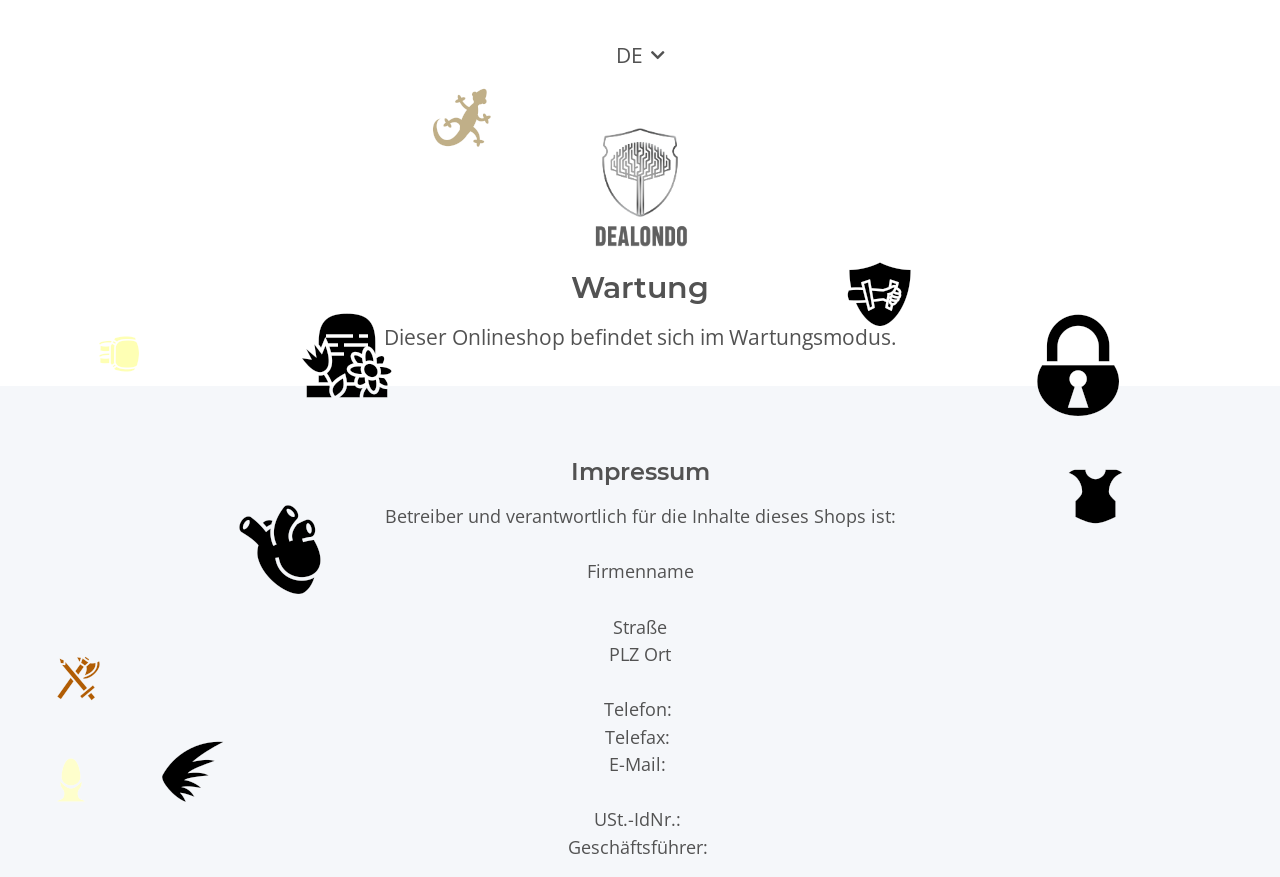 This screenshot has width=1280, height=877. What do you see at coordinates (78, 678) in the screenshot?
I see `access combat or battle features` at bounding box center [78, 678].